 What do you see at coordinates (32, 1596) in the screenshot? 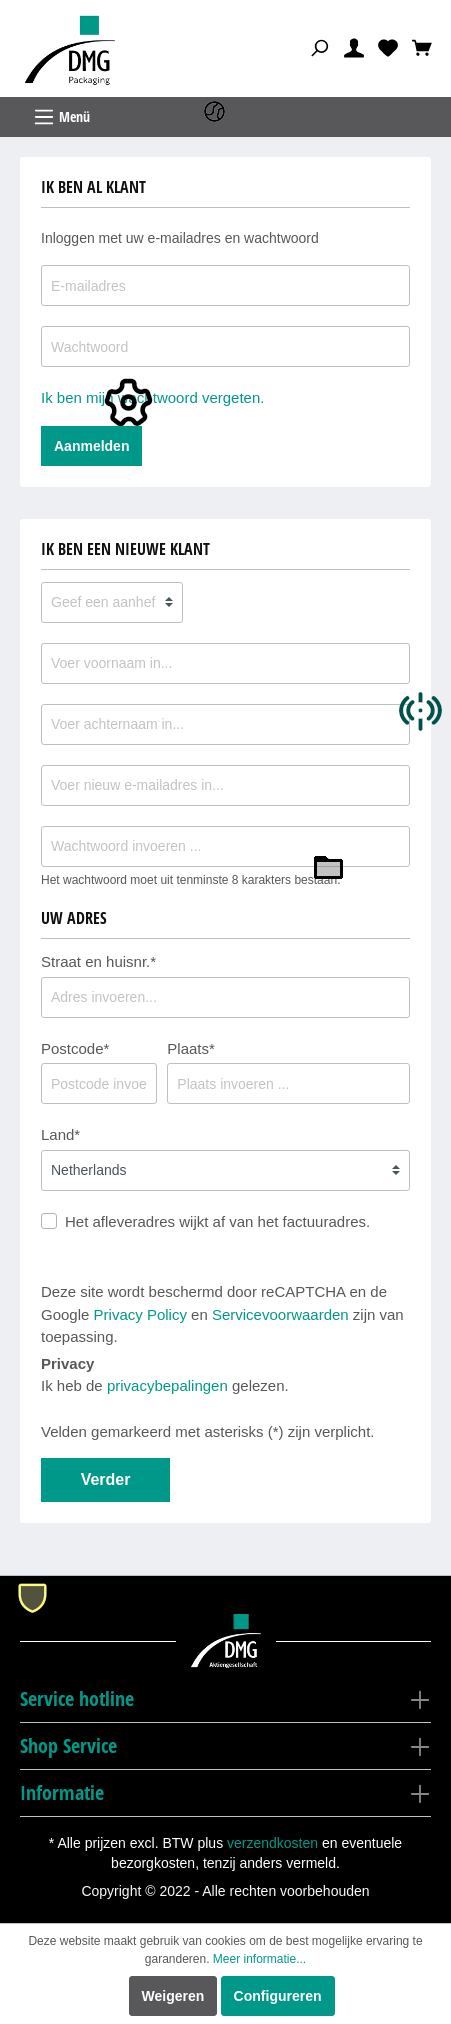
I see `access security or privacy settings` at bounding box center [32, 1596].